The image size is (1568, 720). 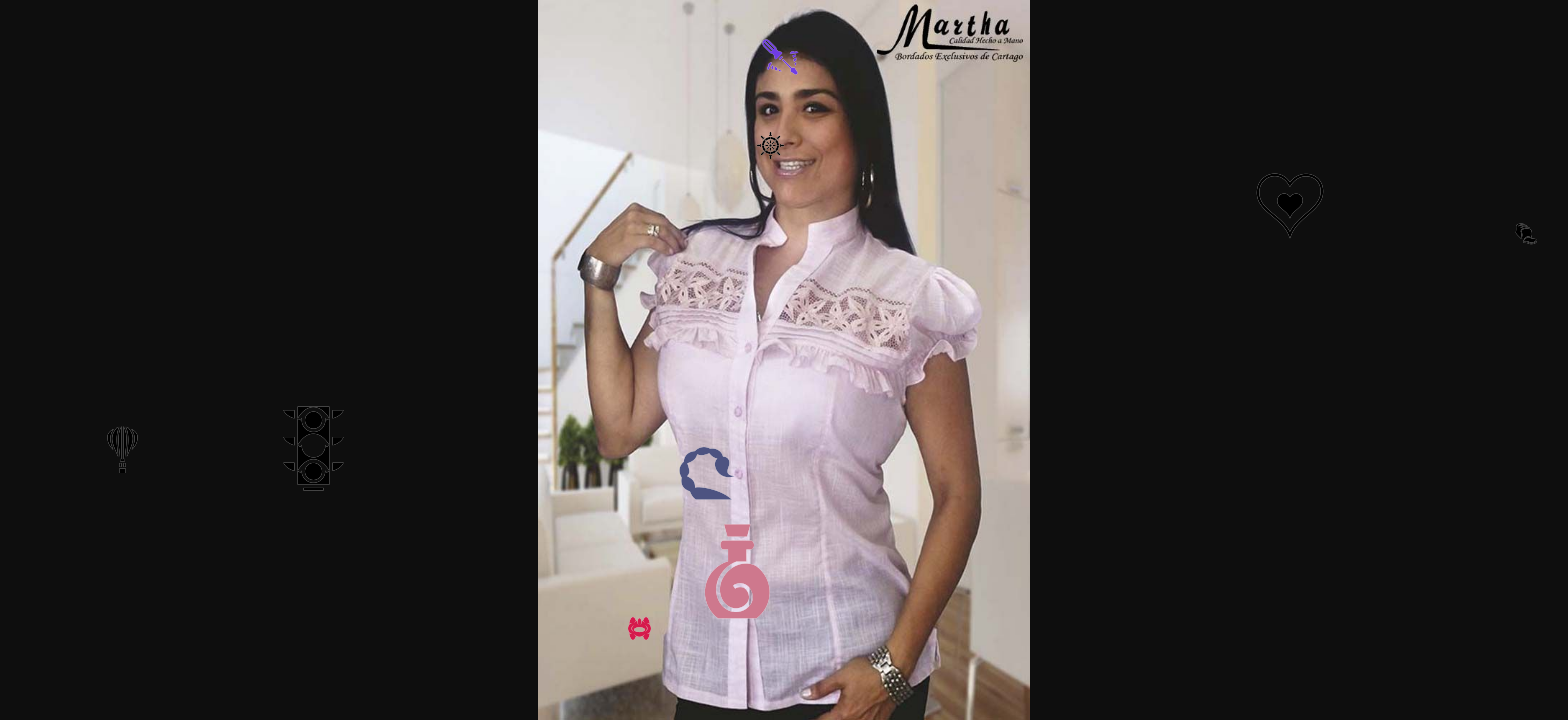 I want to click on bread or bakery item in a cooking game, so click(x=1526, y=234).